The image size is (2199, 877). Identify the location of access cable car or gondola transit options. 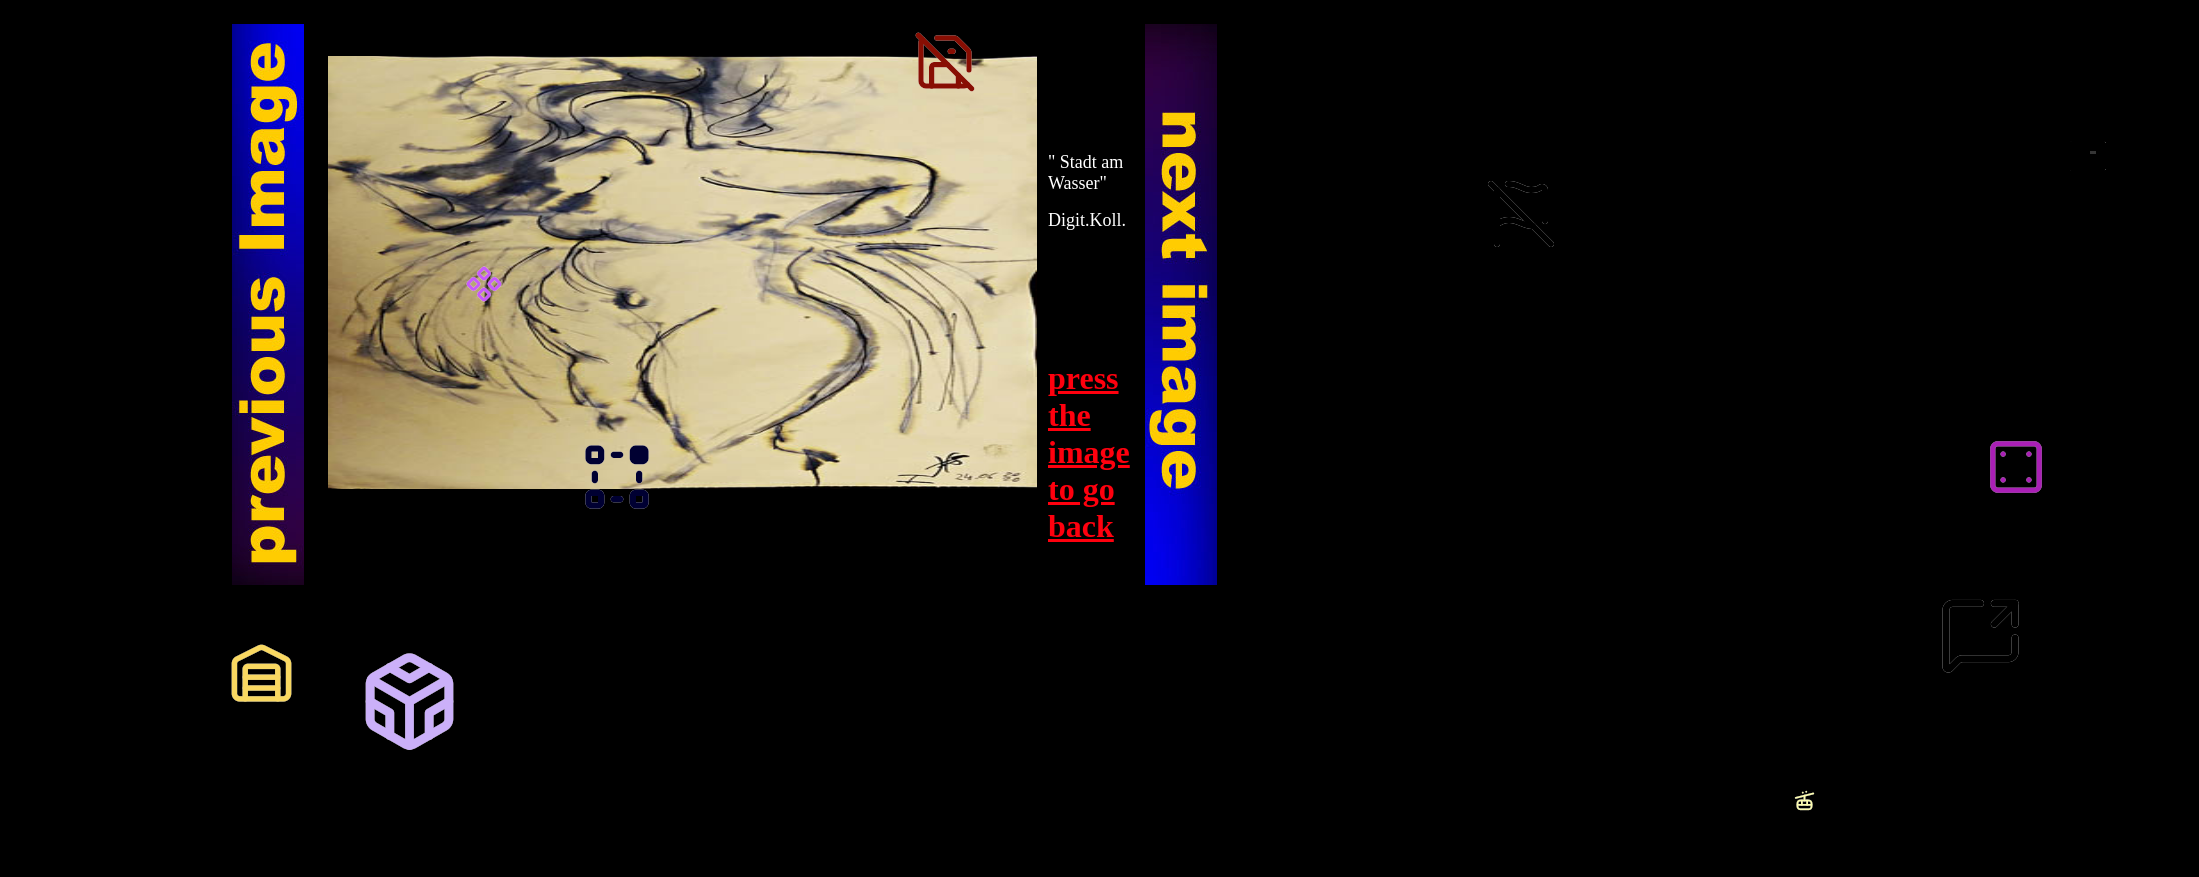
(1804, 800).